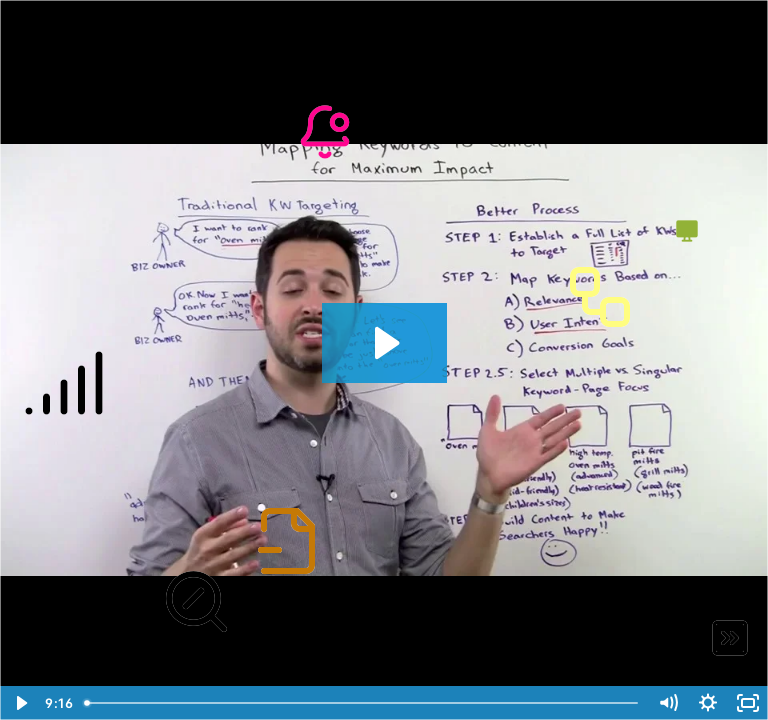 Image resolution: width=768 pixels, height=720 pixels. Describe the element at coordinates (288, 541) in the screenshot. I see `remove content from a file` at that location.